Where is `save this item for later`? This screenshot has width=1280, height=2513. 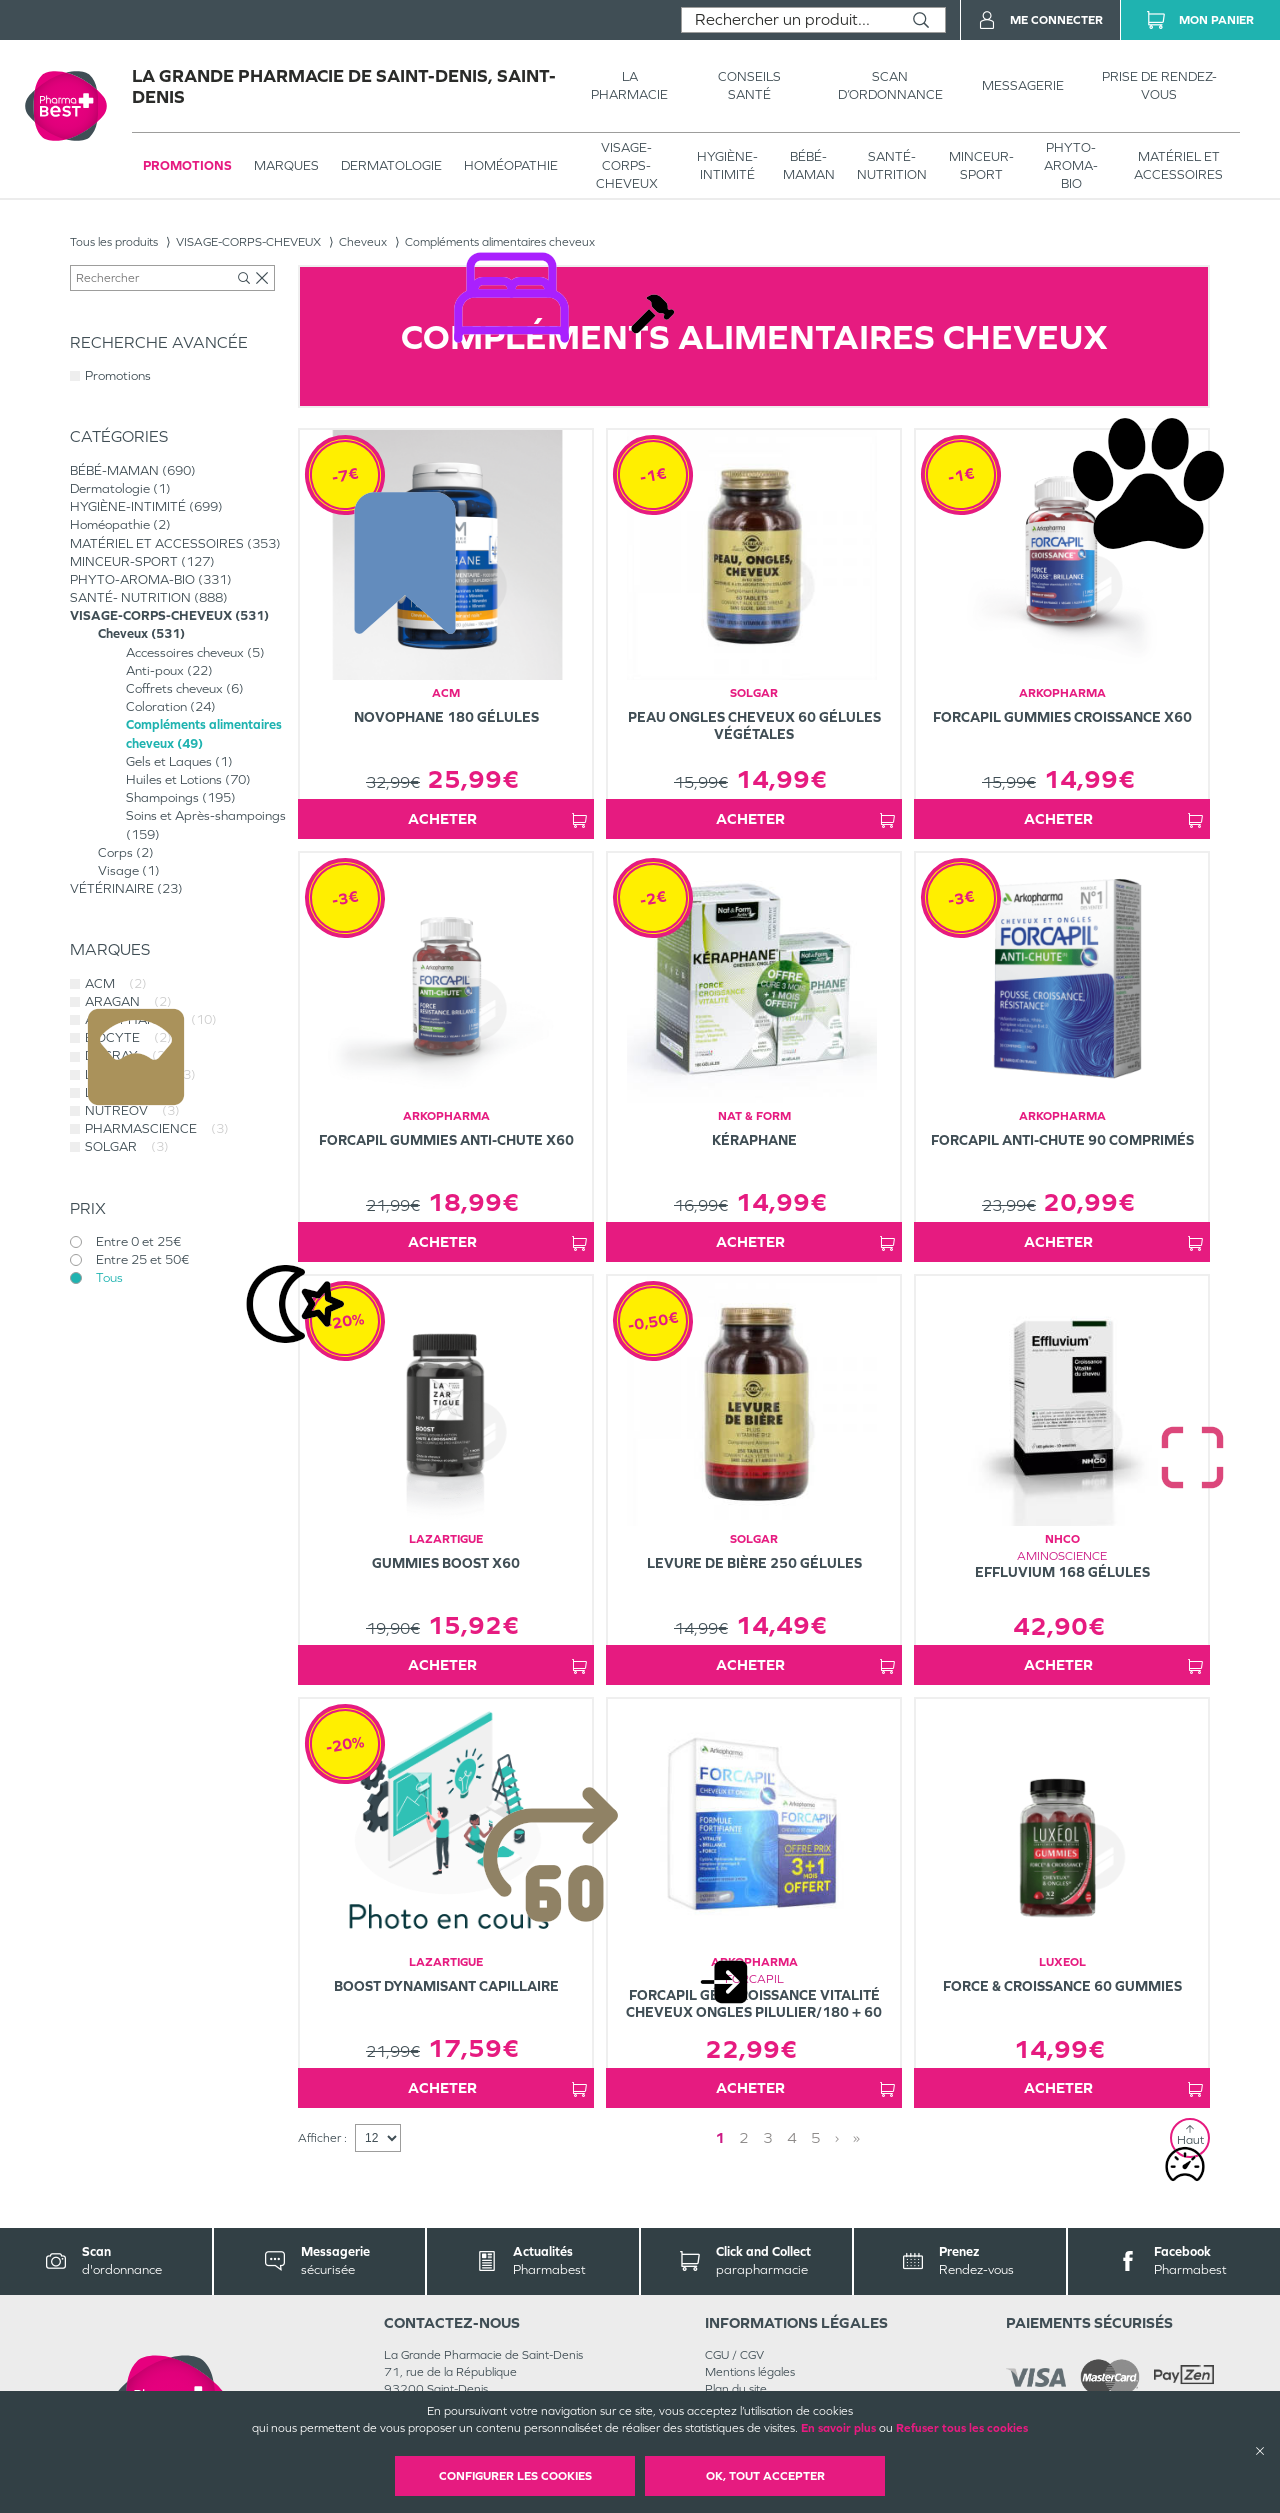 save this item for later is located at coordinates (405, 563).